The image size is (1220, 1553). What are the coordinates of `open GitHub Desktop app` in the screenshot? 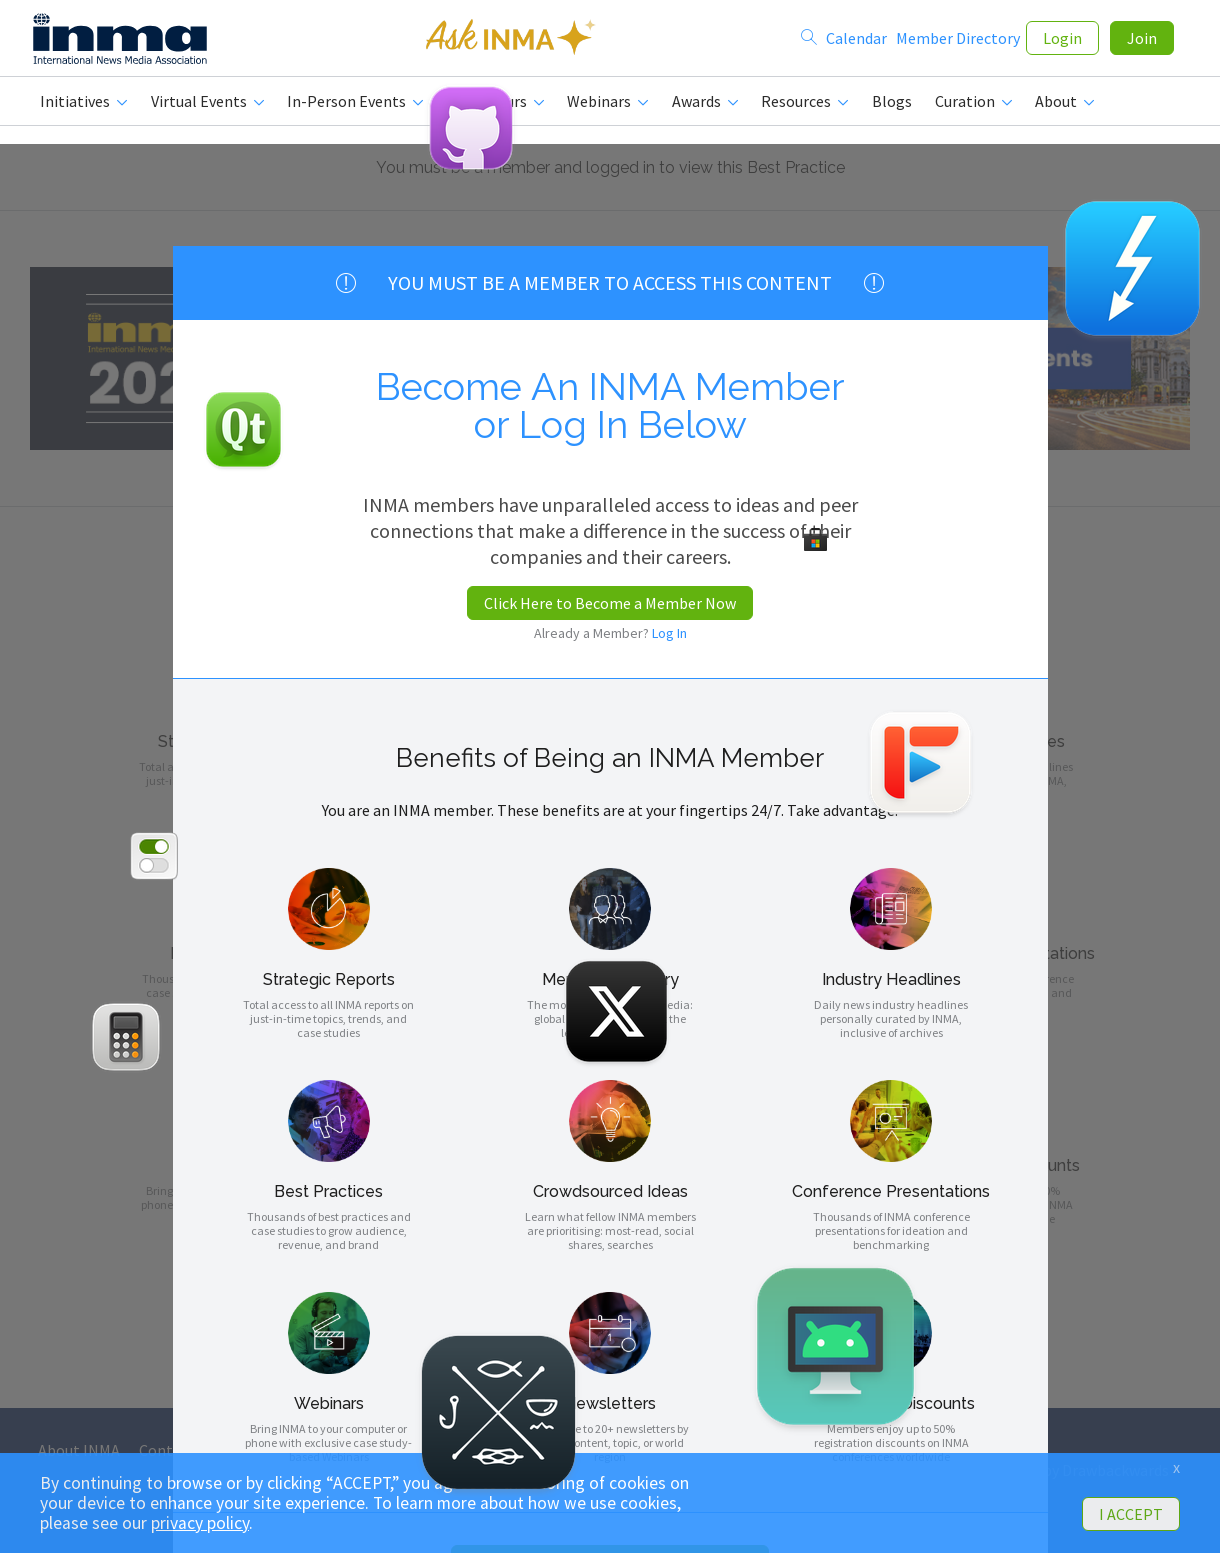 It's located at (471, 128).